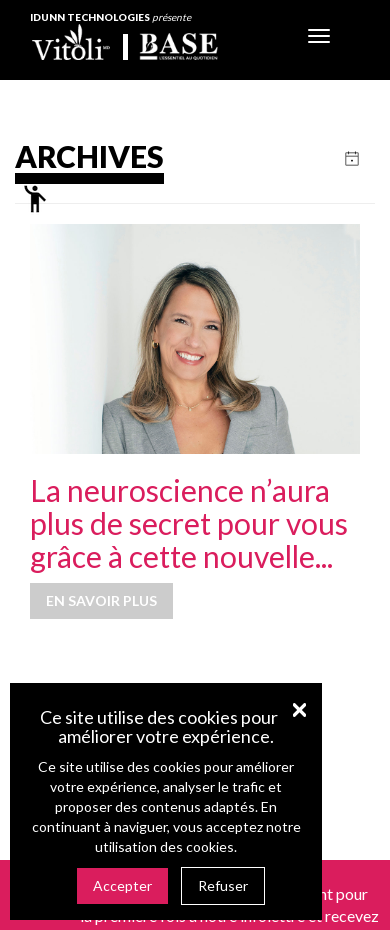 This screenshot has width=390, height=930. What do you see at coordinates (352, 159) in the screenshot?
I see `indicates a calendar event or notification` at bounding box center [352, 159].